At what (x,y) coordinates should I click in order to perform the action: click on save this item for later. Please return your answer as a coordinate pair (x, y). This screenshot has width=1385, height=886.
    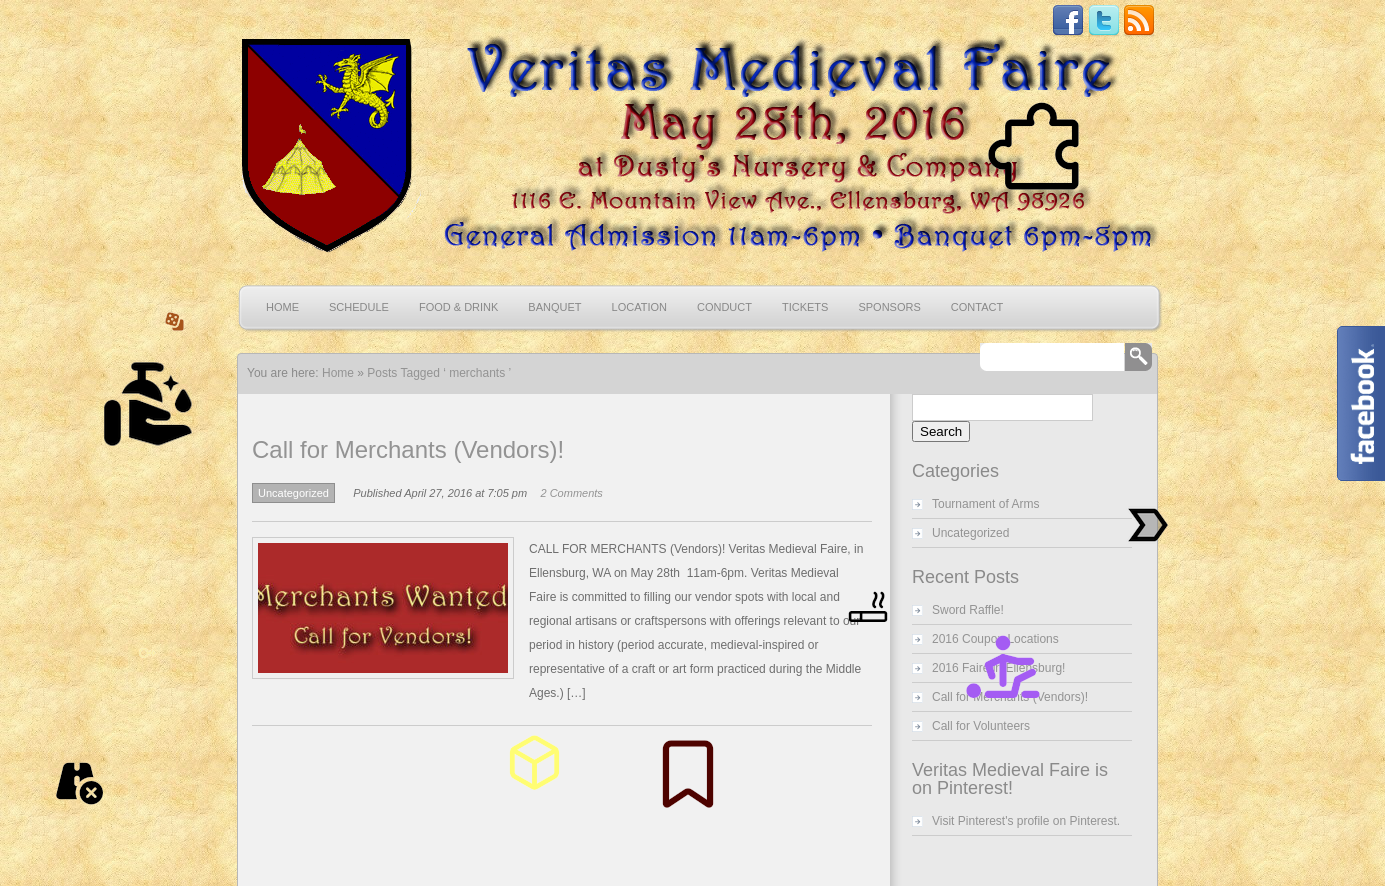
    Looking at the image, I should click on (688, 774).